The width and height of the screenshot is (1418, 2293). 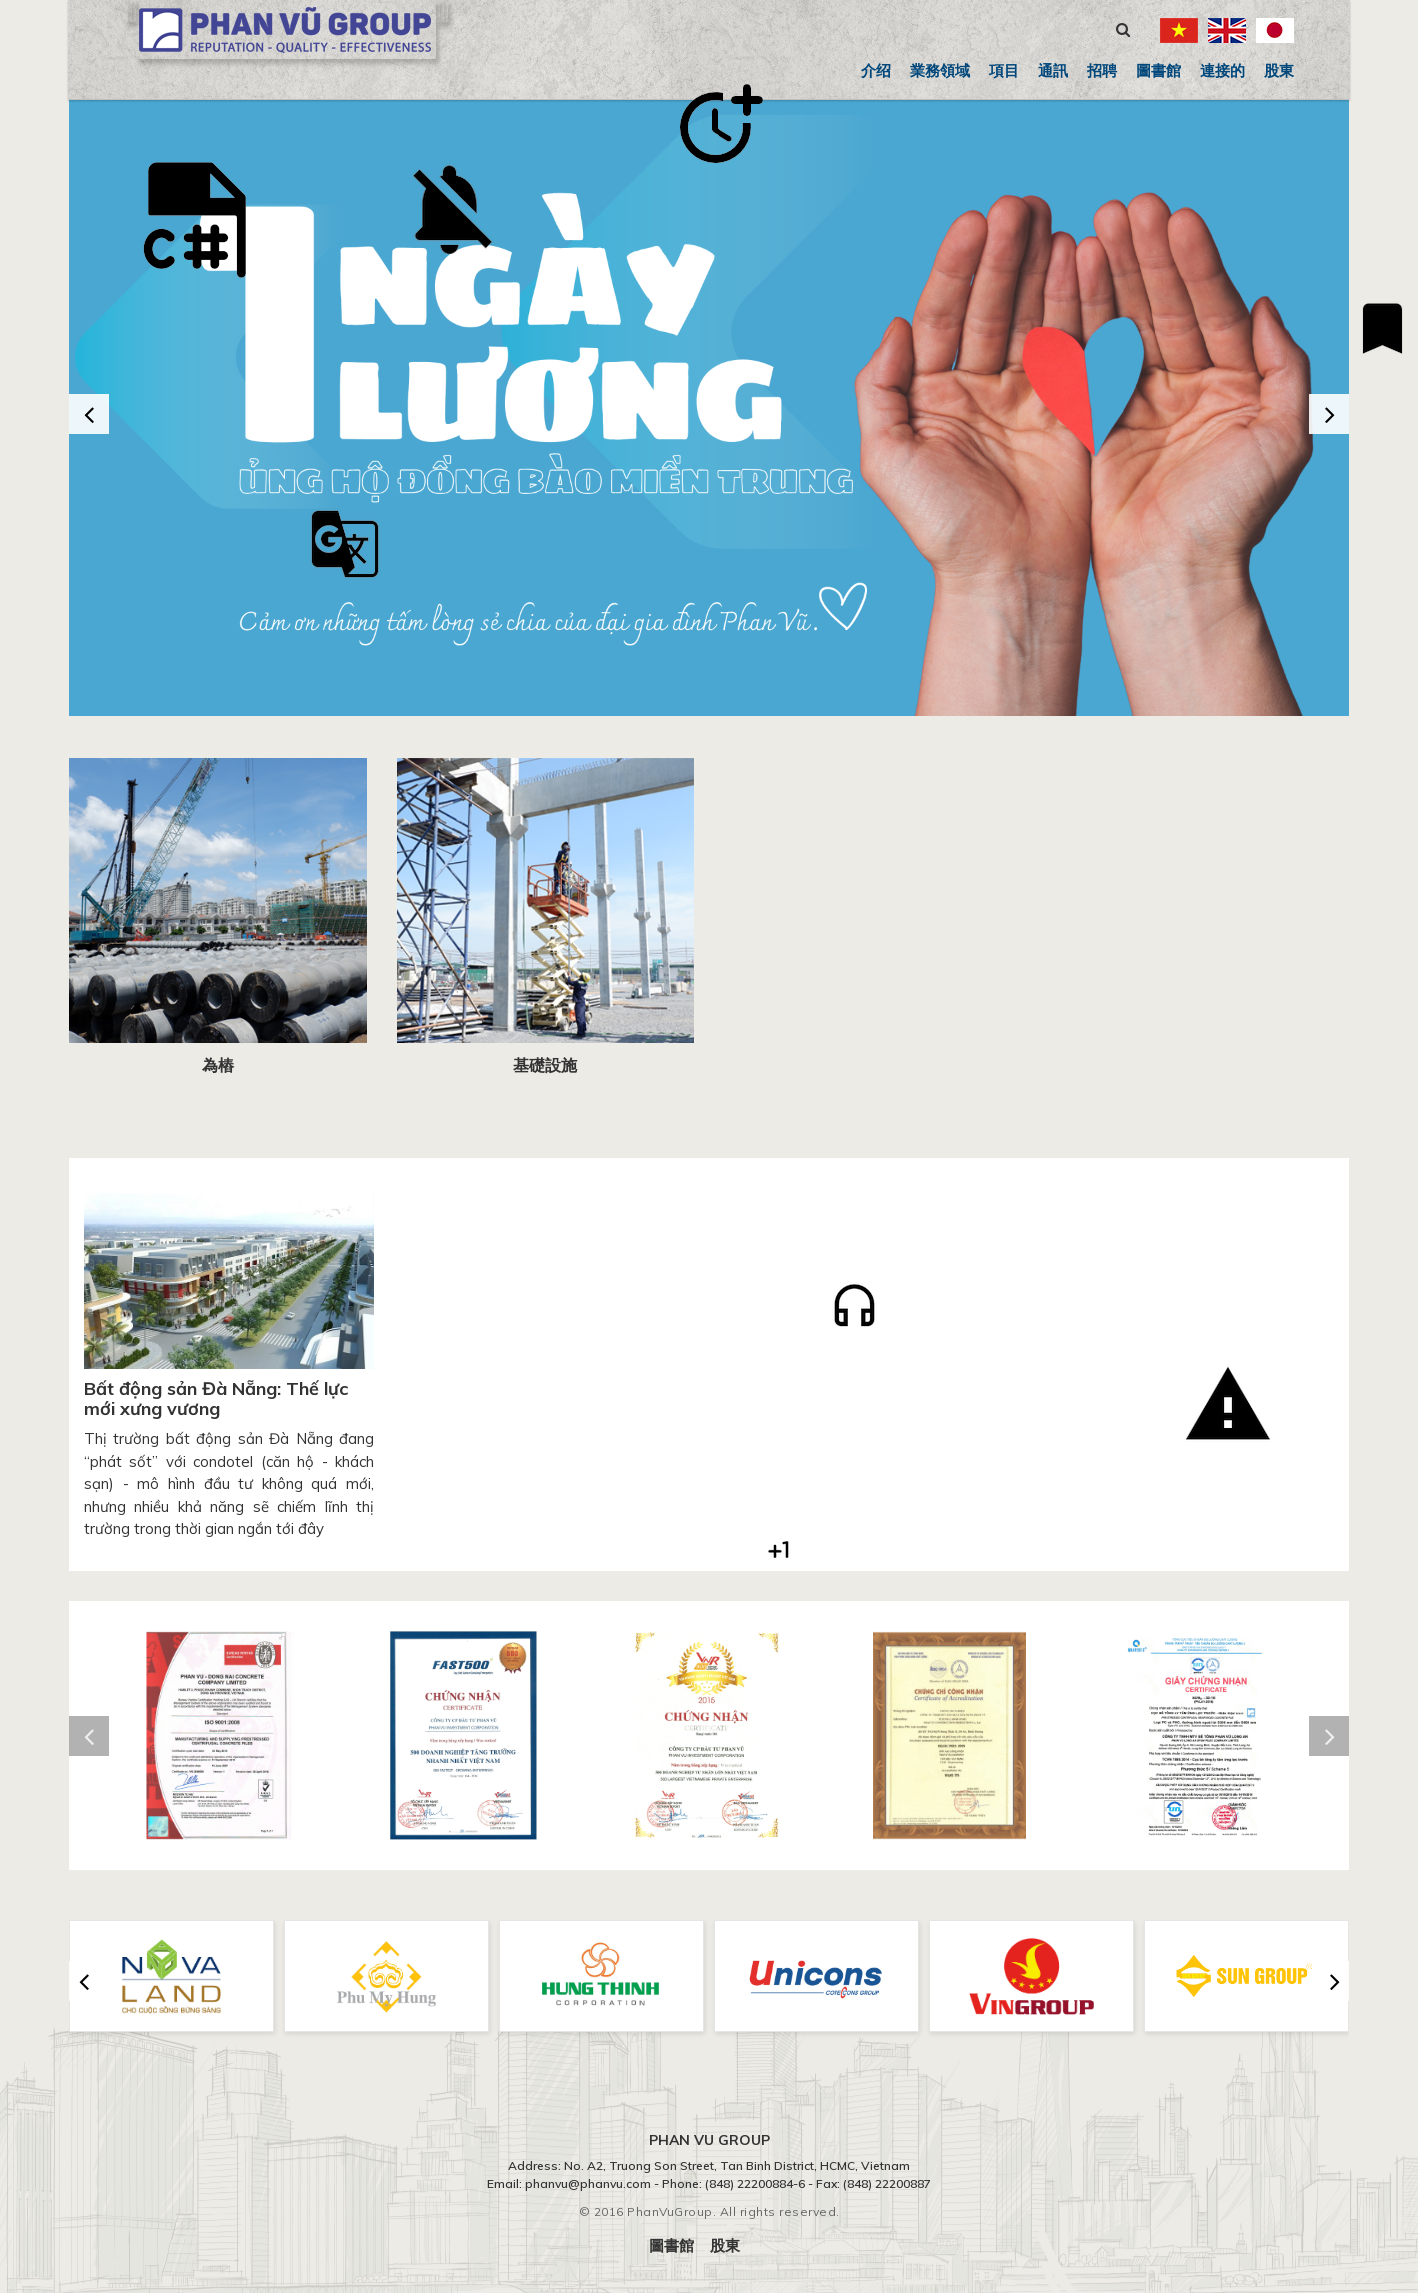 I want to click on access audio or voice settings, so click(x=854, y=1308).